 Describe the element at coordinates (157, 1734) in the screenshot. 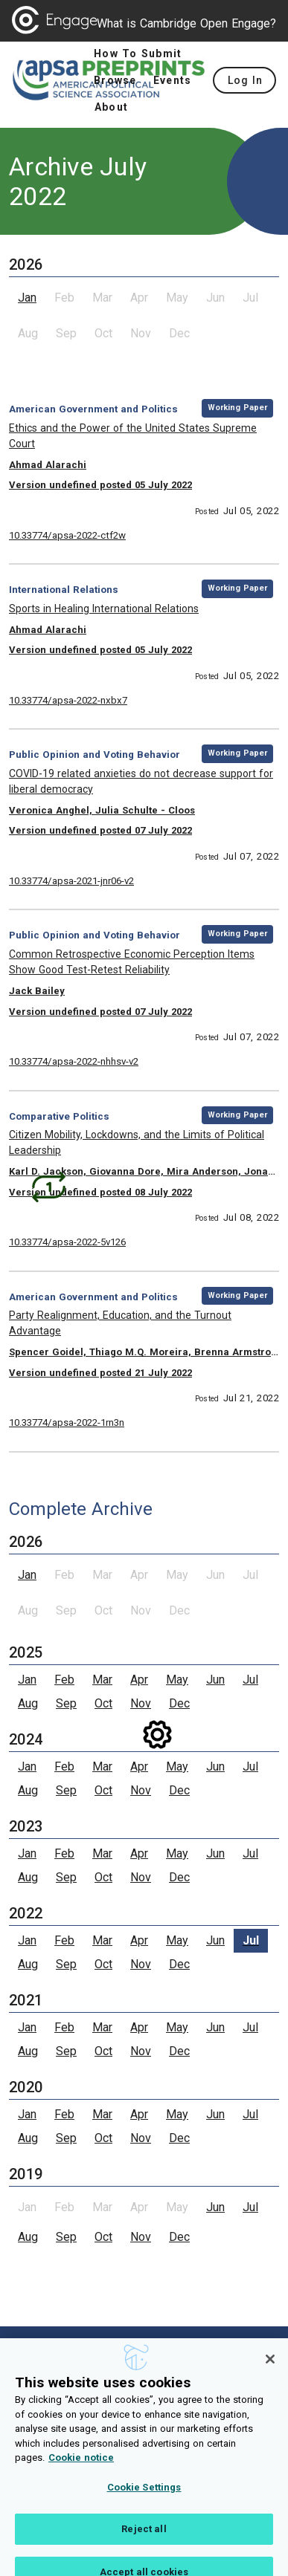

I see `access settings` at that location.